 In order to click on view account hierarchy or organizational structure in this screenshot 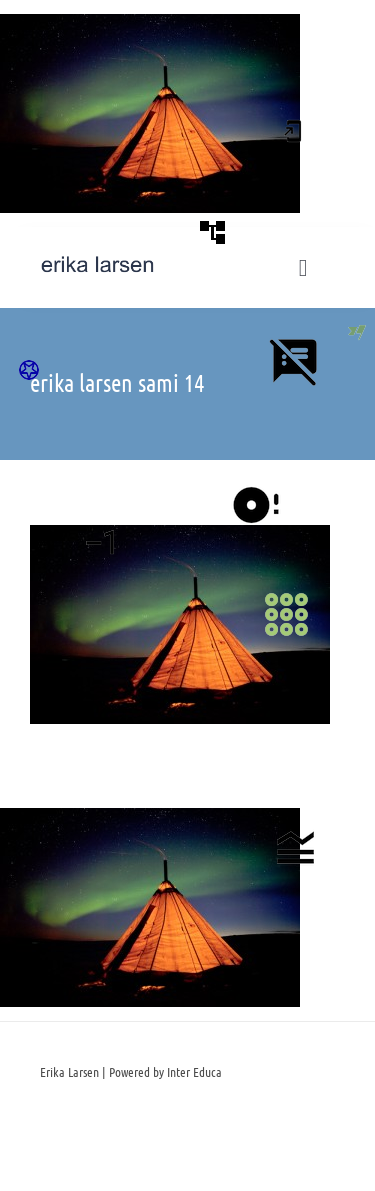, I will do `click(212, 232)`.